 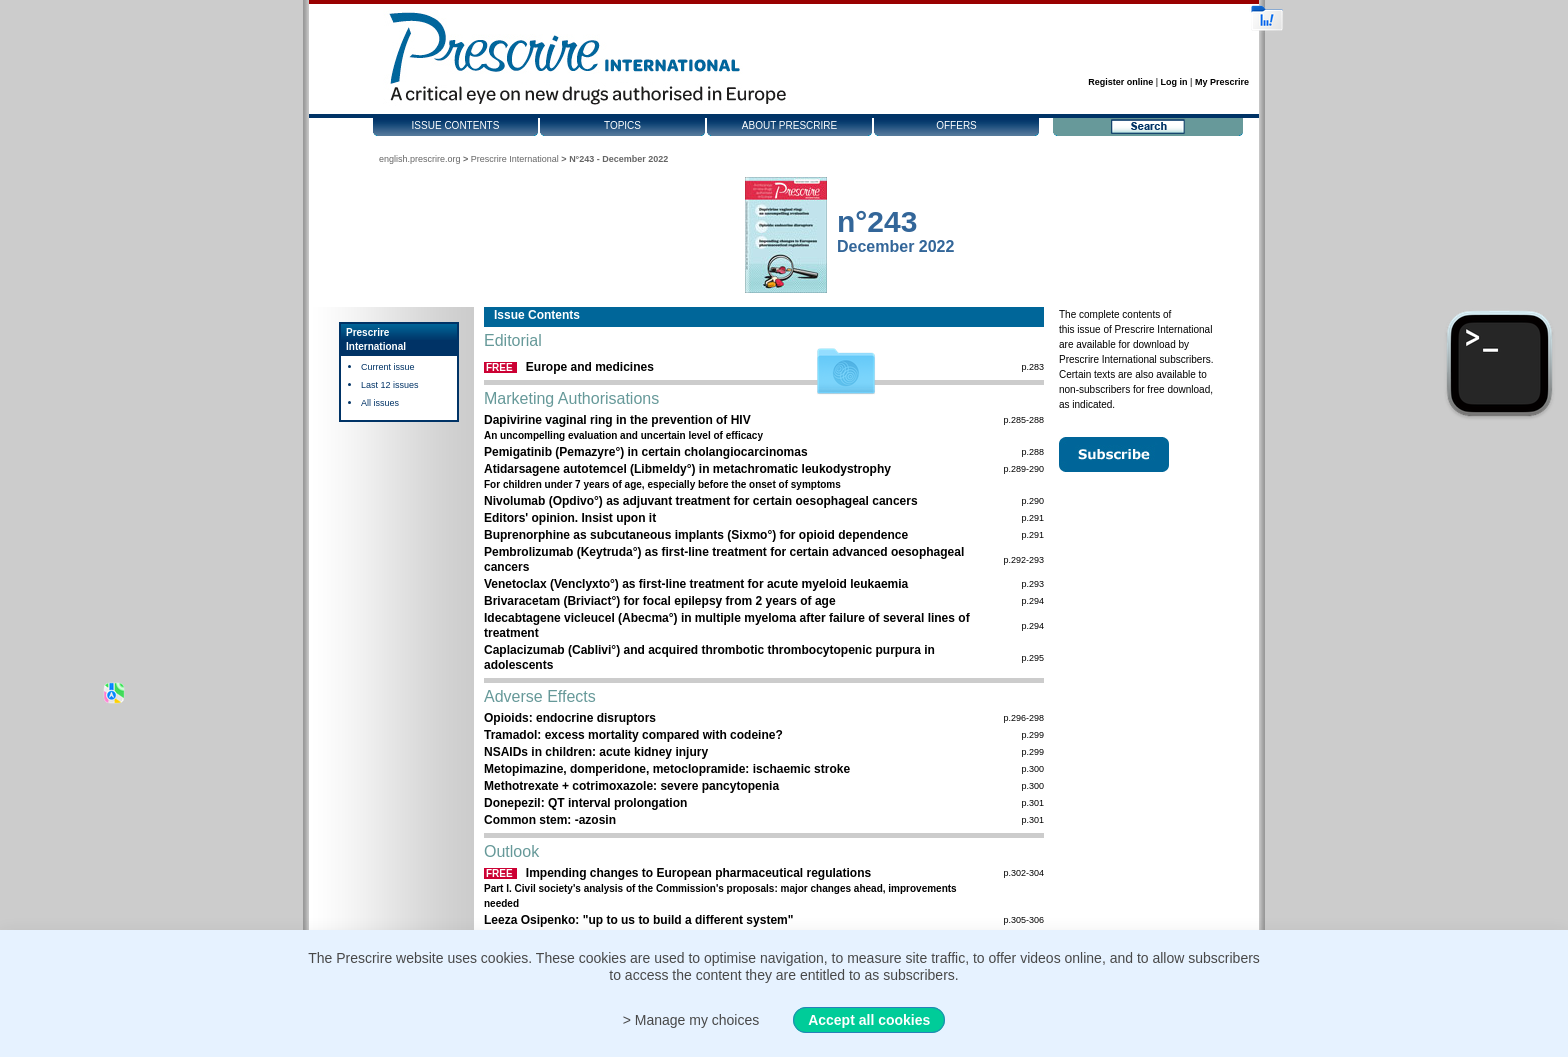 What do you see at coordinates (846, 371) in the screenshot?
I see `open server applications folder` at bounding box center [846, 371].